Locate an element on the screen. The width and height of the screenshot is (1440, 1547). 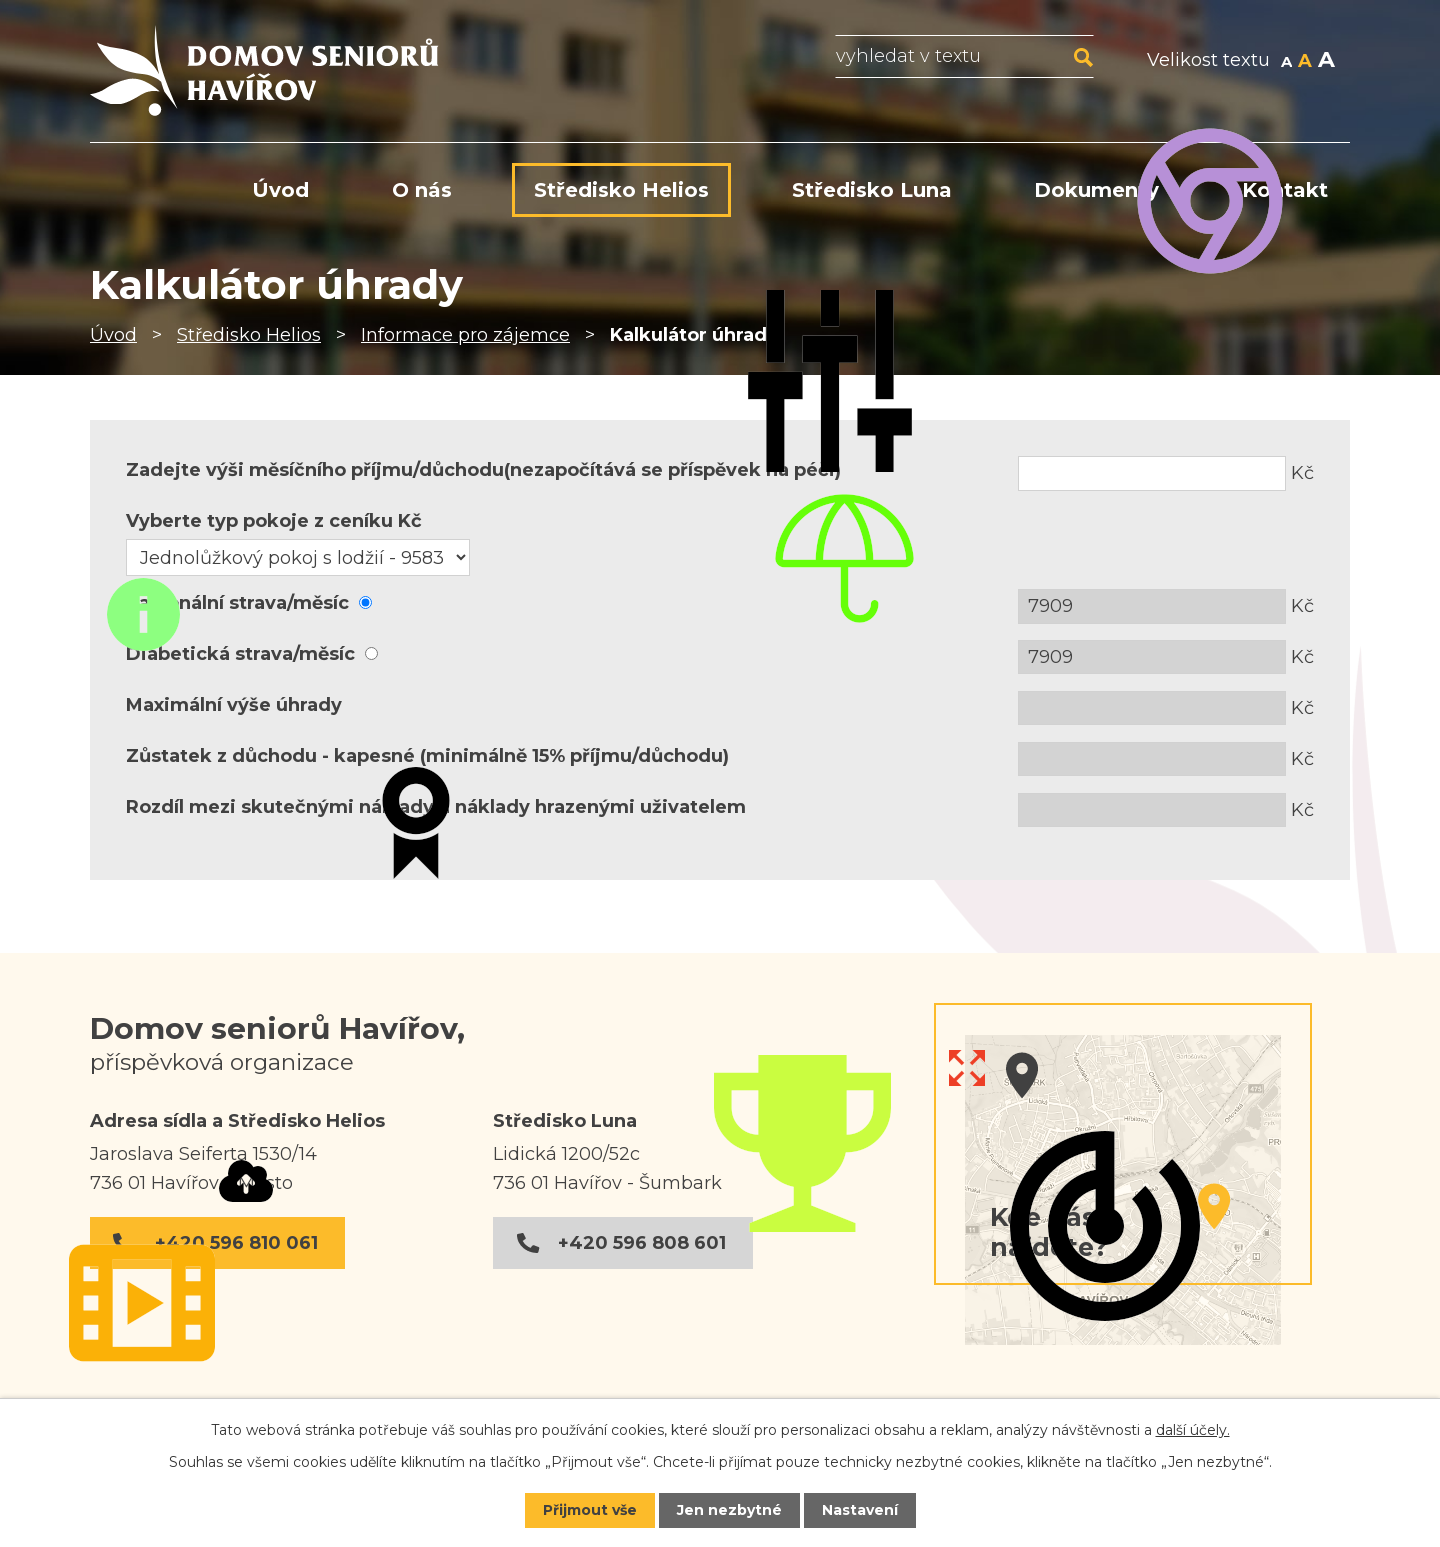
view weather protection or rain forecast is located at coordinates (844, 558).